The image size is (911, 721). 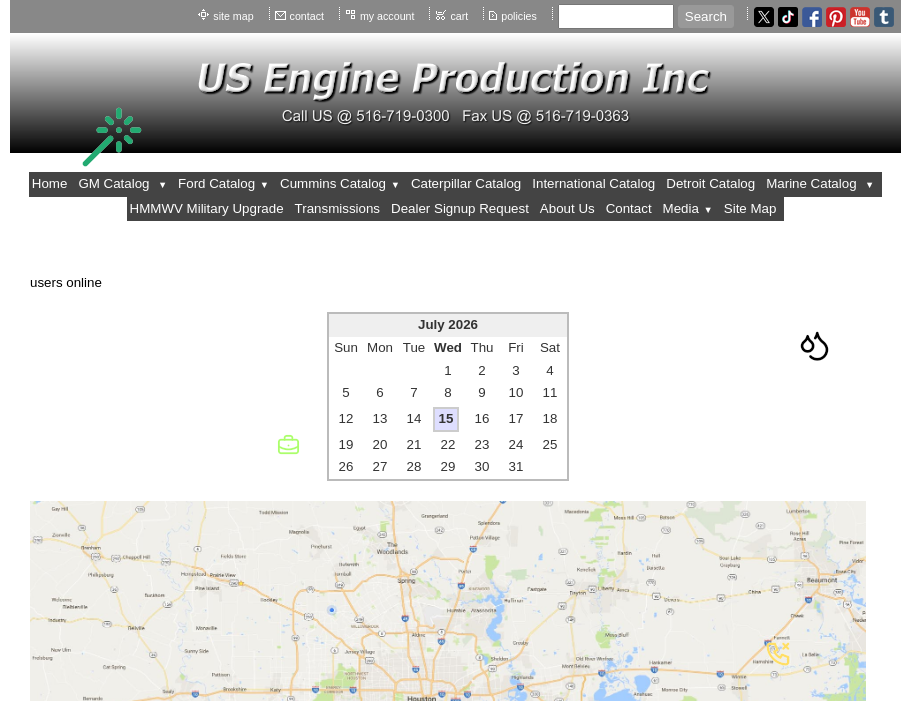 I want to click on end or cancel a phone call, so click(x=778, y=653).